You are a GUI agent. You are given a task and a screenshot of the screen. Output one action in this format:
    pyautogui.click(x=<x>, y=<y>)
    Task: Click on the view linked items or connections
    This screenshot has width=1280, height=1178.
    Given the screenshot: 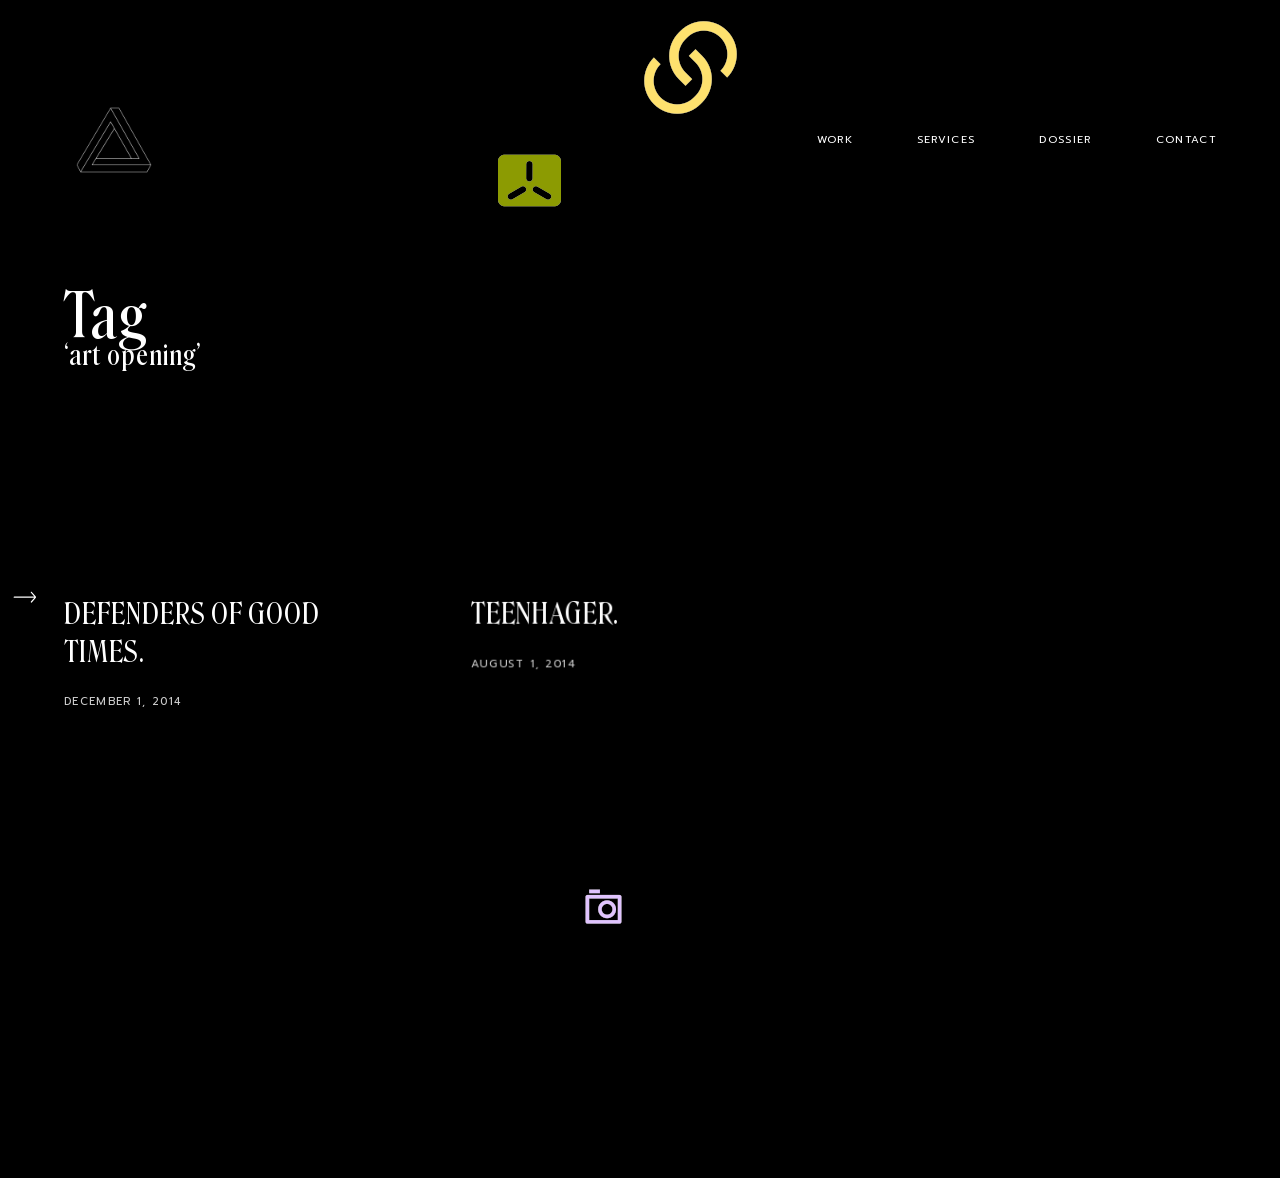 What is the action you would take?
    pyautogui.click(x=690, y=67)
    